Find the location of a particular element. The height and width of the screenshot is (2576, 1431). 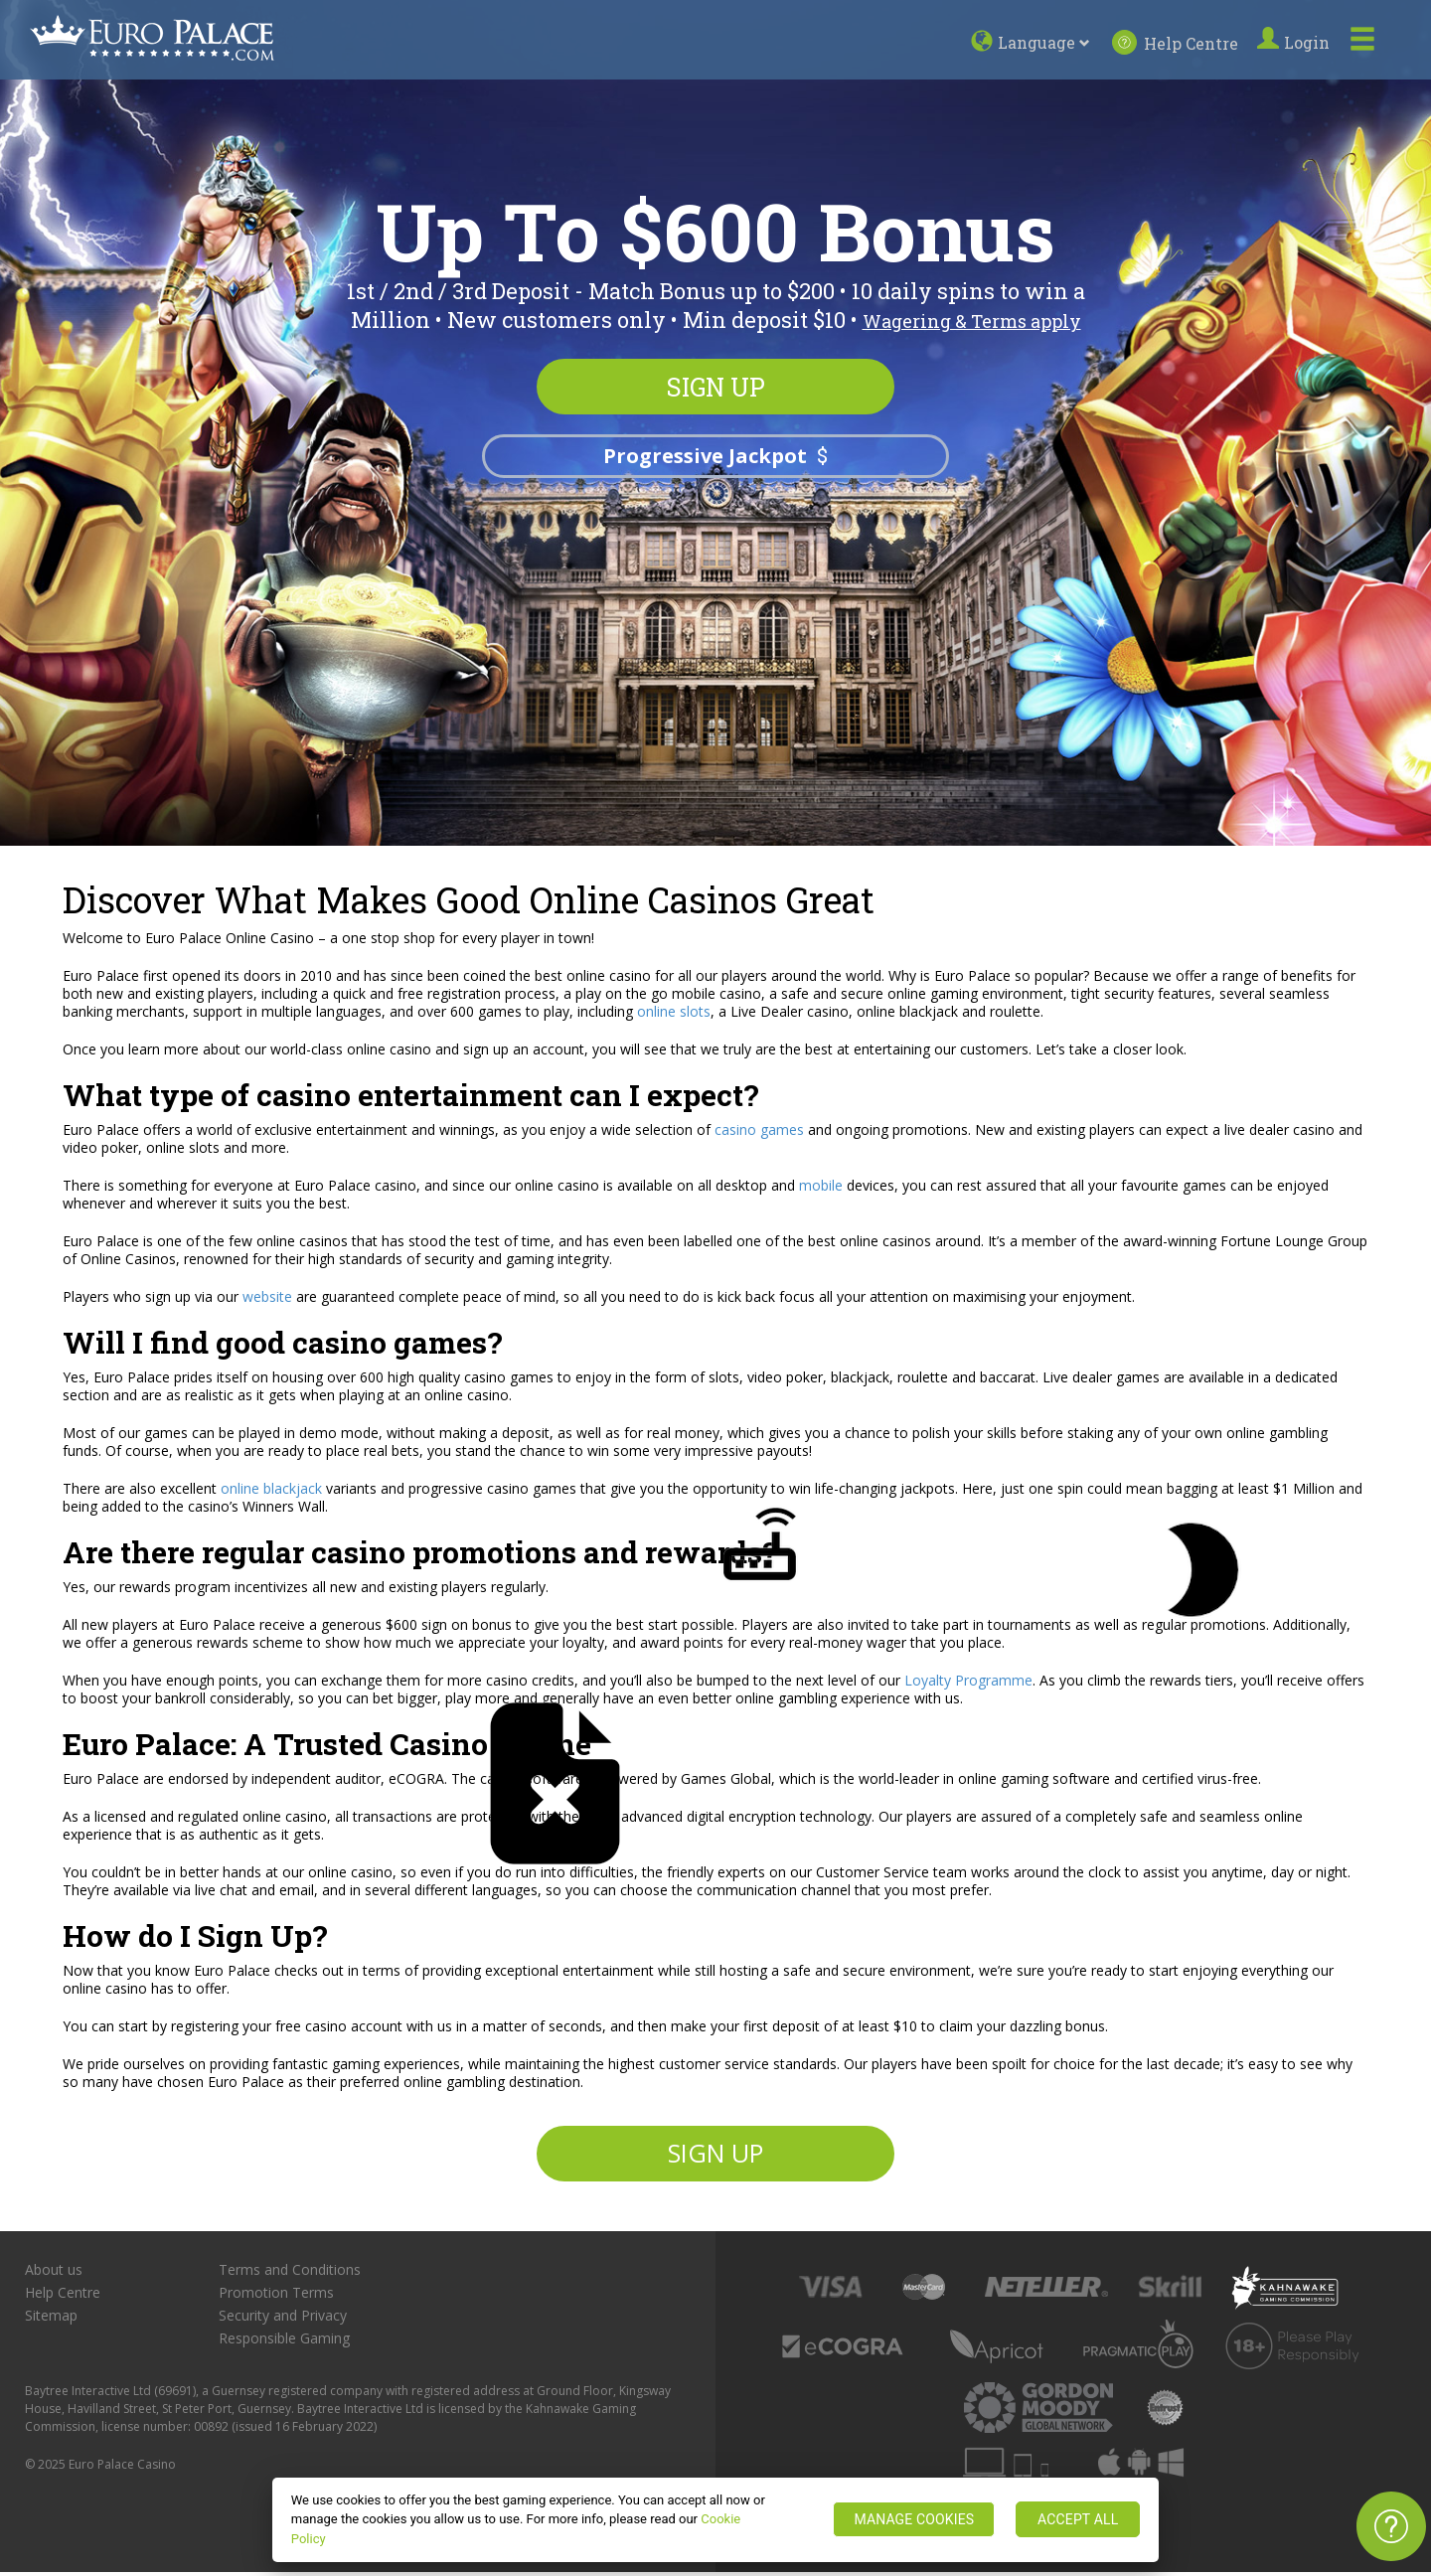

access router or network settings is located at coordinates (759, 1543).